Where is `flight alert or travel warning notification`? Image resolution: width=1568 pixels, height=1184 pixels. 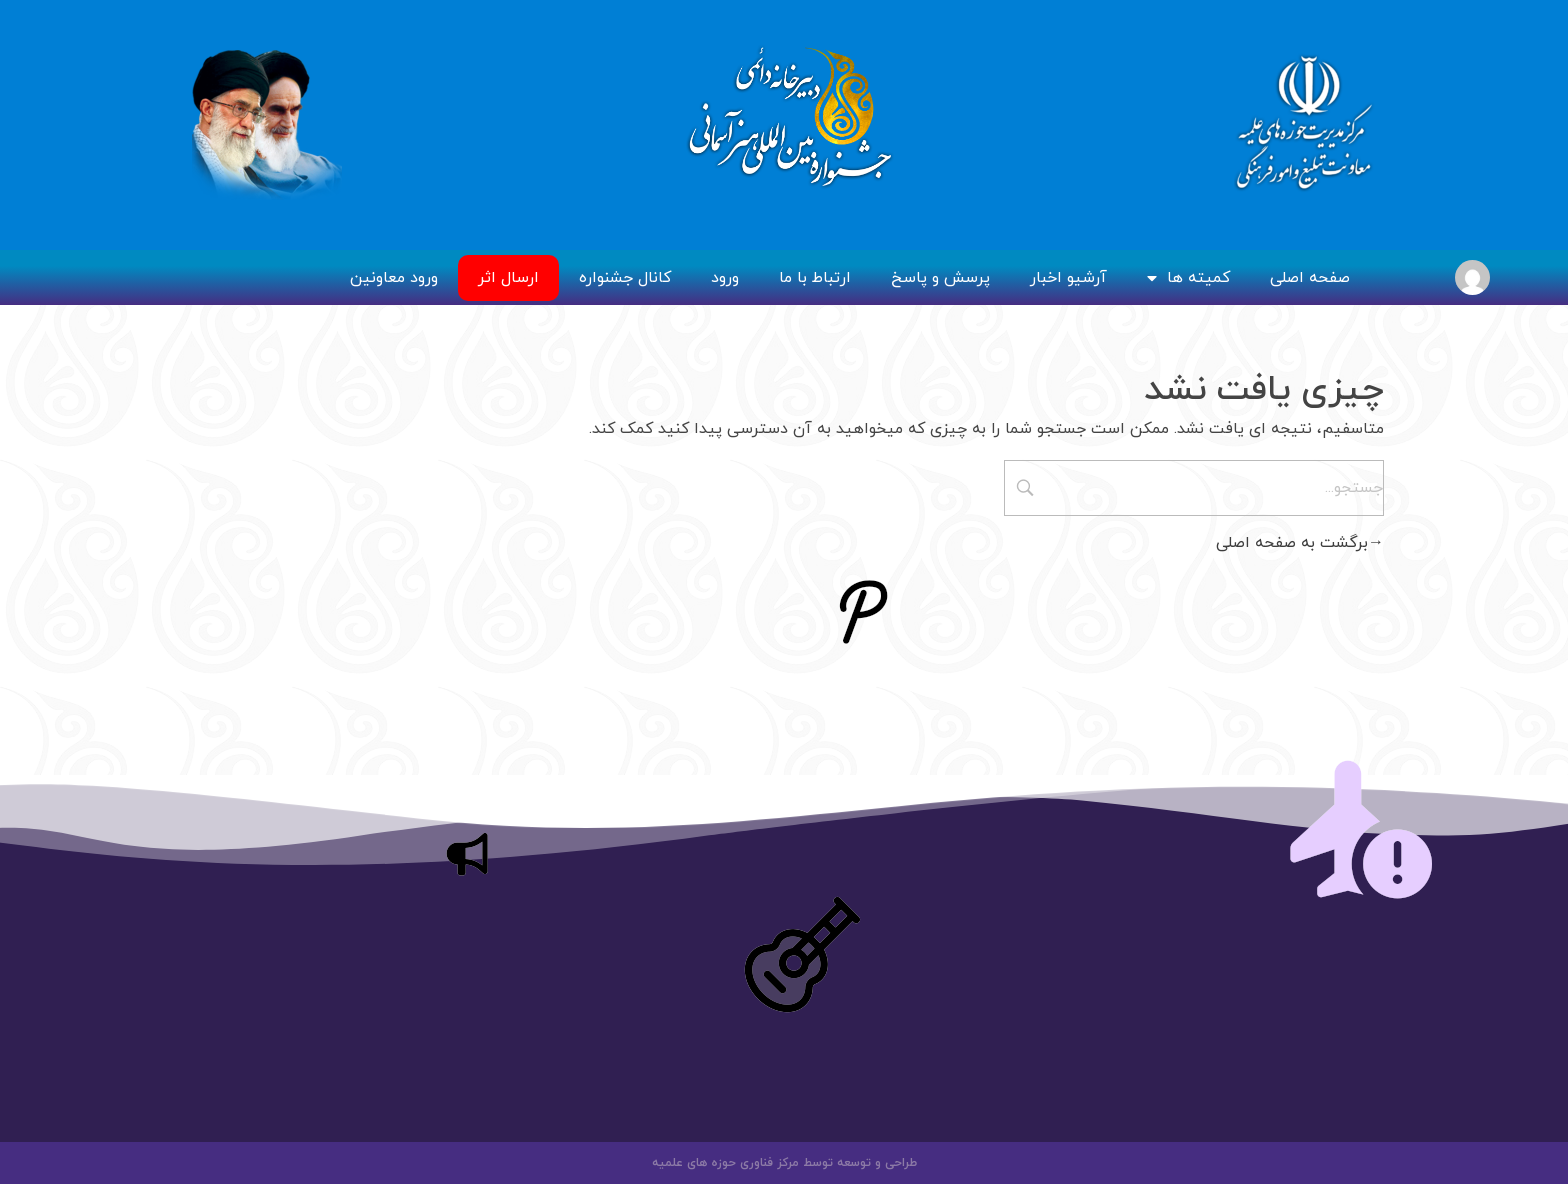 flight alert or travel warning notification is located at coordinates (1355, 829).